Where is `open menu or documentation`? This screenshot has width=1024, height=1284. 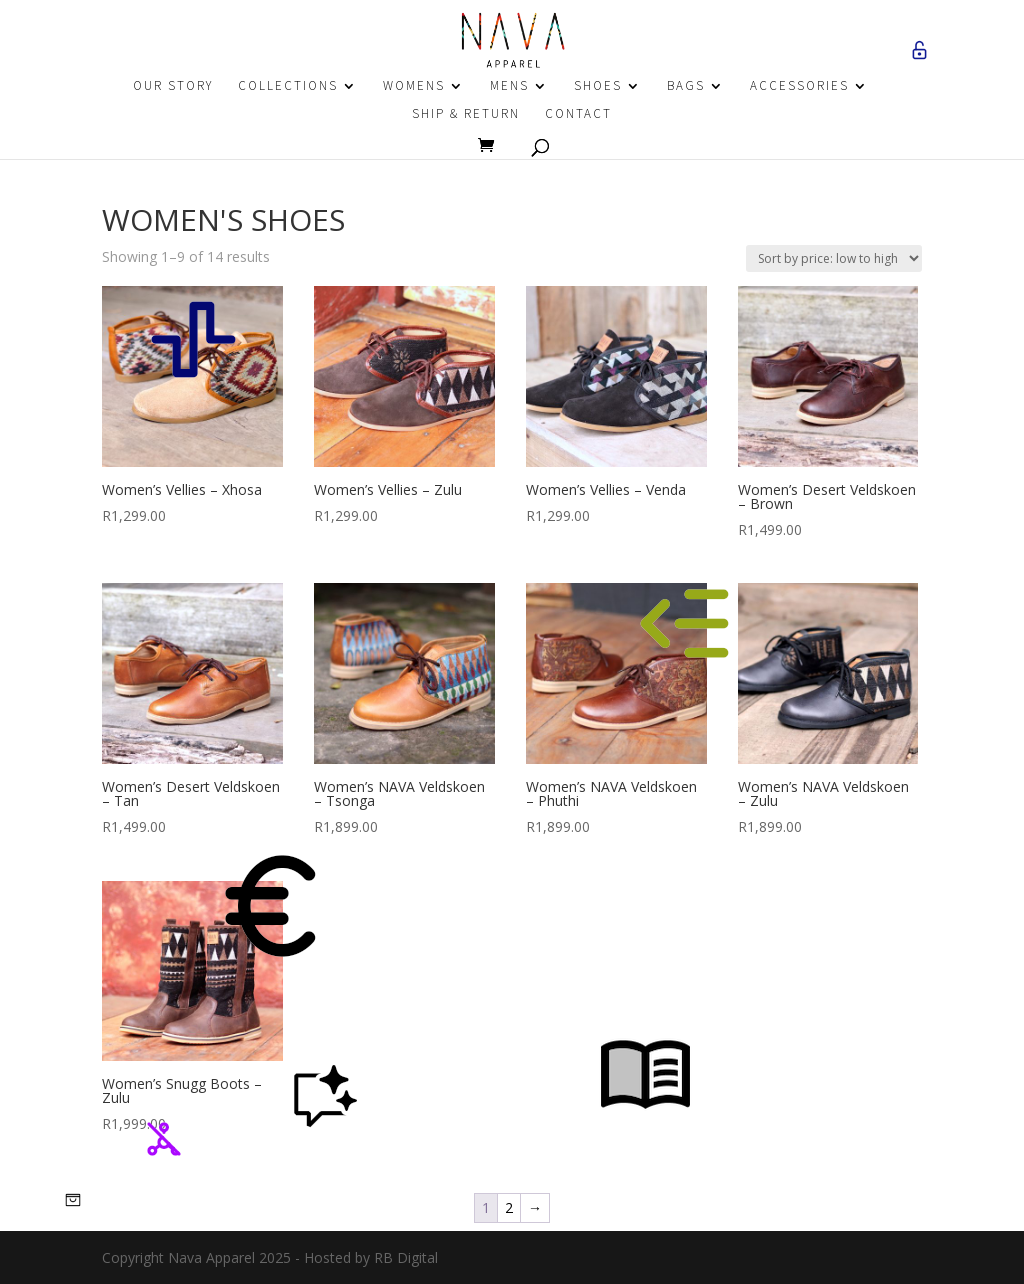 open menu or documentation is located at coordinates (645, 1070).